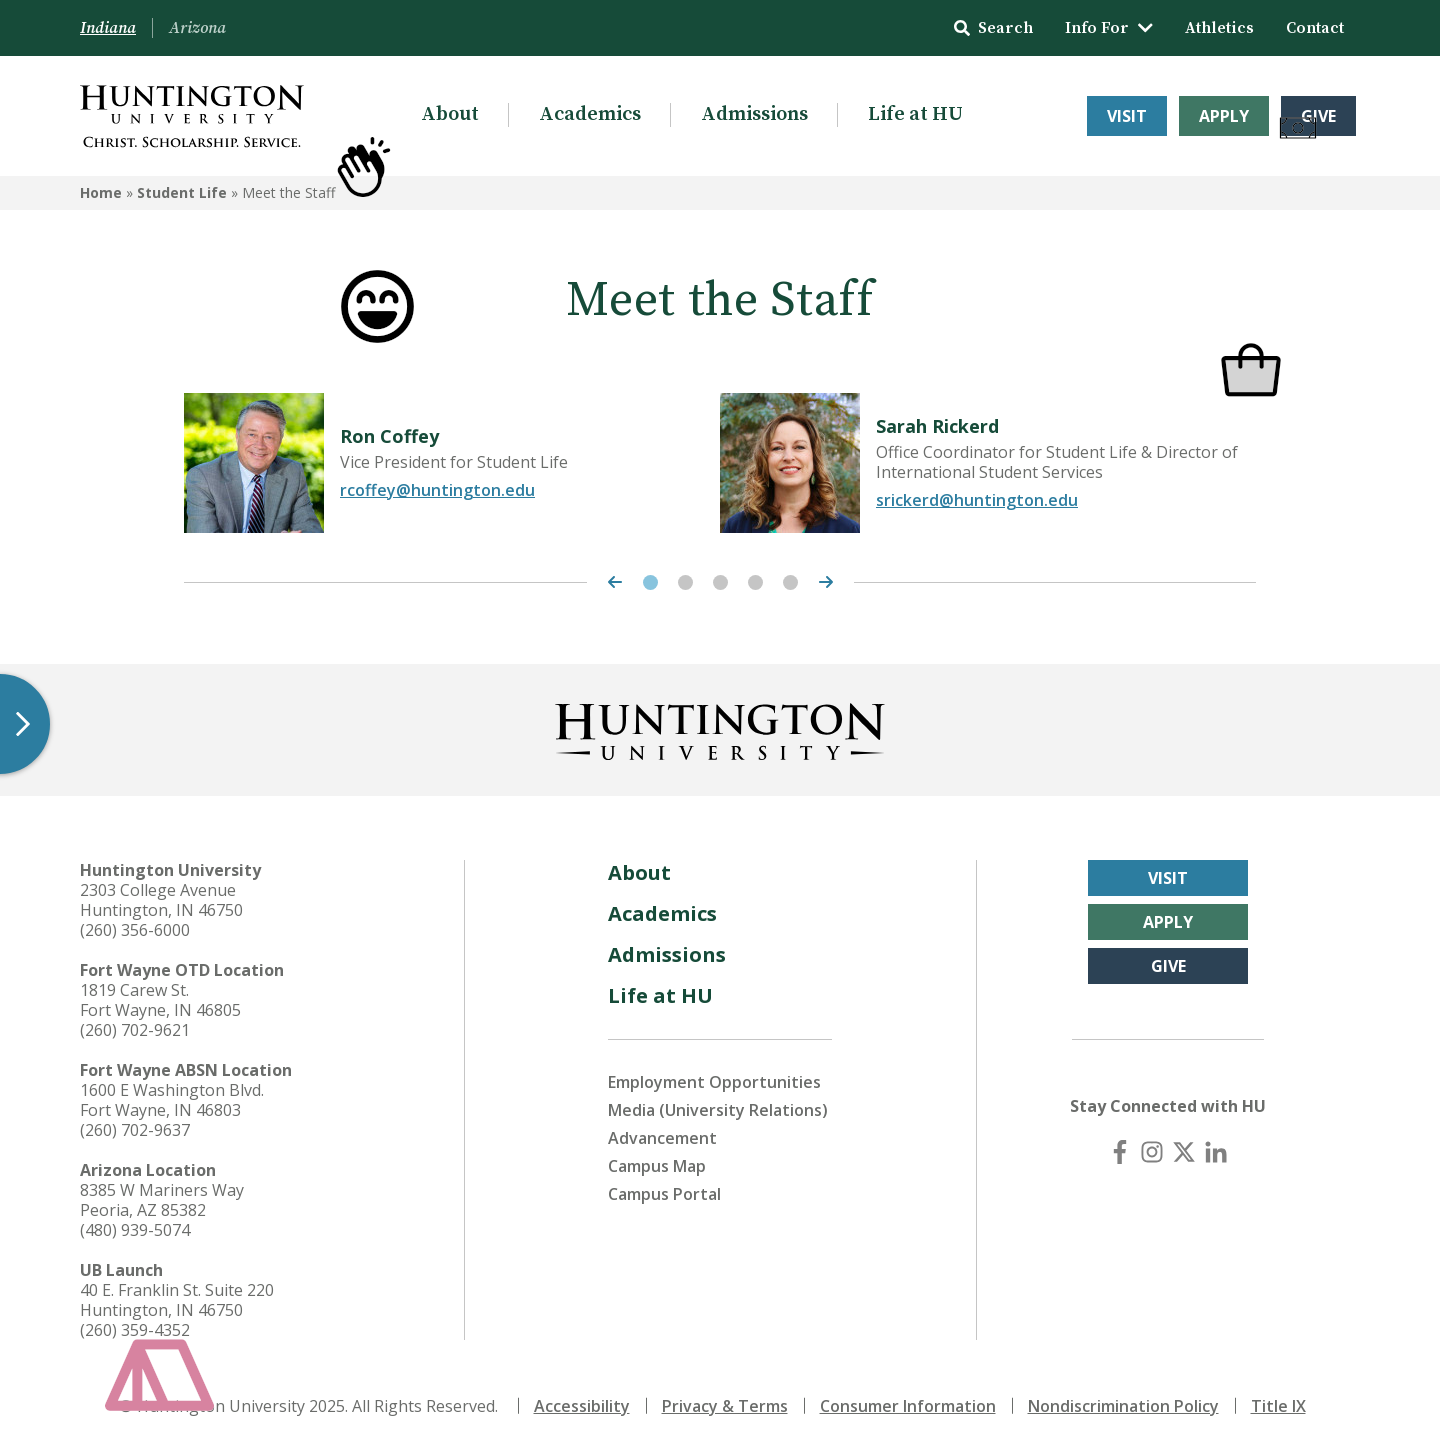 The width and height of the screenshot is (1440, 1448). What do you see at coordinates (1298, 128) in the screenshot?
I see `view your balance or funds` at bounding box center [1298, 128].